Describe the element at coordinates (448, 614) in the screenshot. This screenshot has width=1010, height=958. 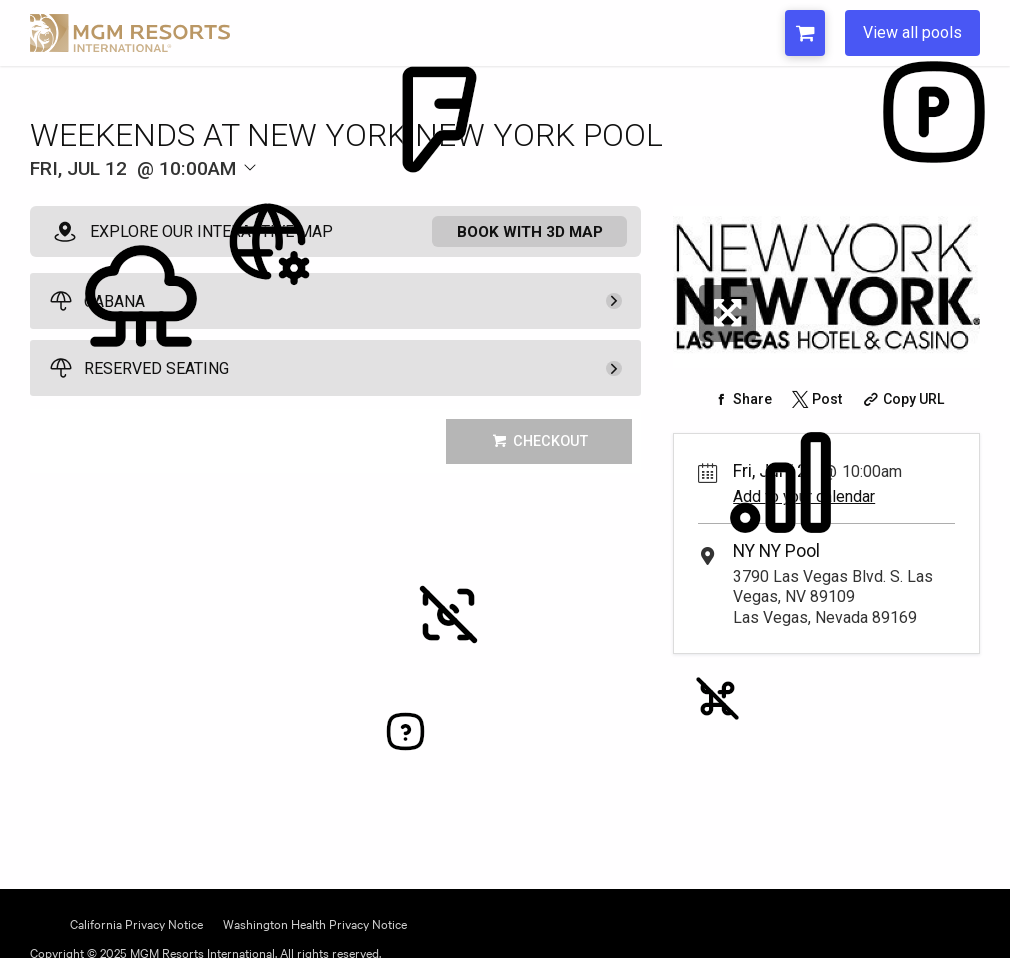
I see `screen capture disabled` at that location.